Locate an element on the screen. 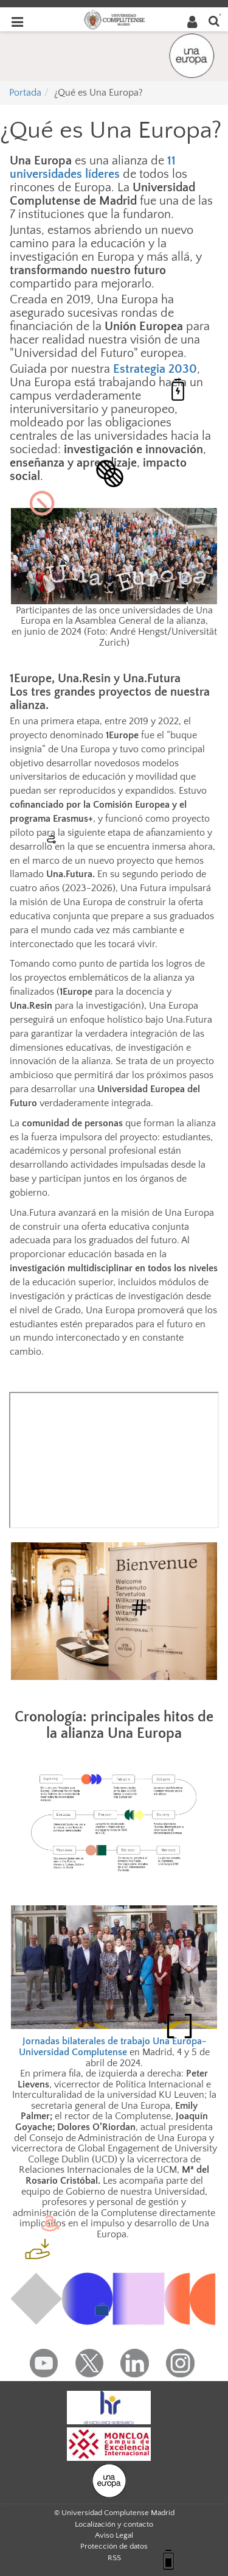 The width and height of the screenshot is (228, 2576). indicates device is currently charging is located at coordinates (178, 390).